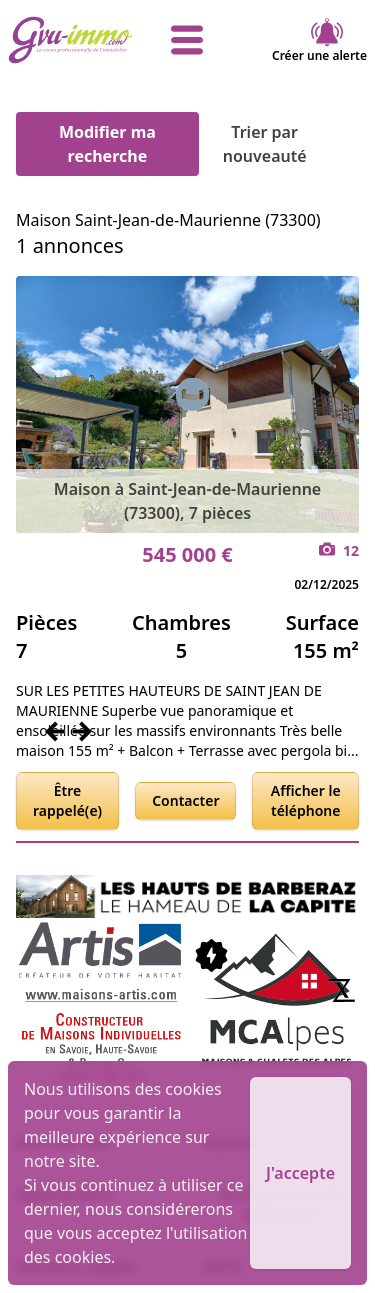 This screenshot has width=375, height=1293. I want to click on tuxedo computers brand logo, so click(341, 990).